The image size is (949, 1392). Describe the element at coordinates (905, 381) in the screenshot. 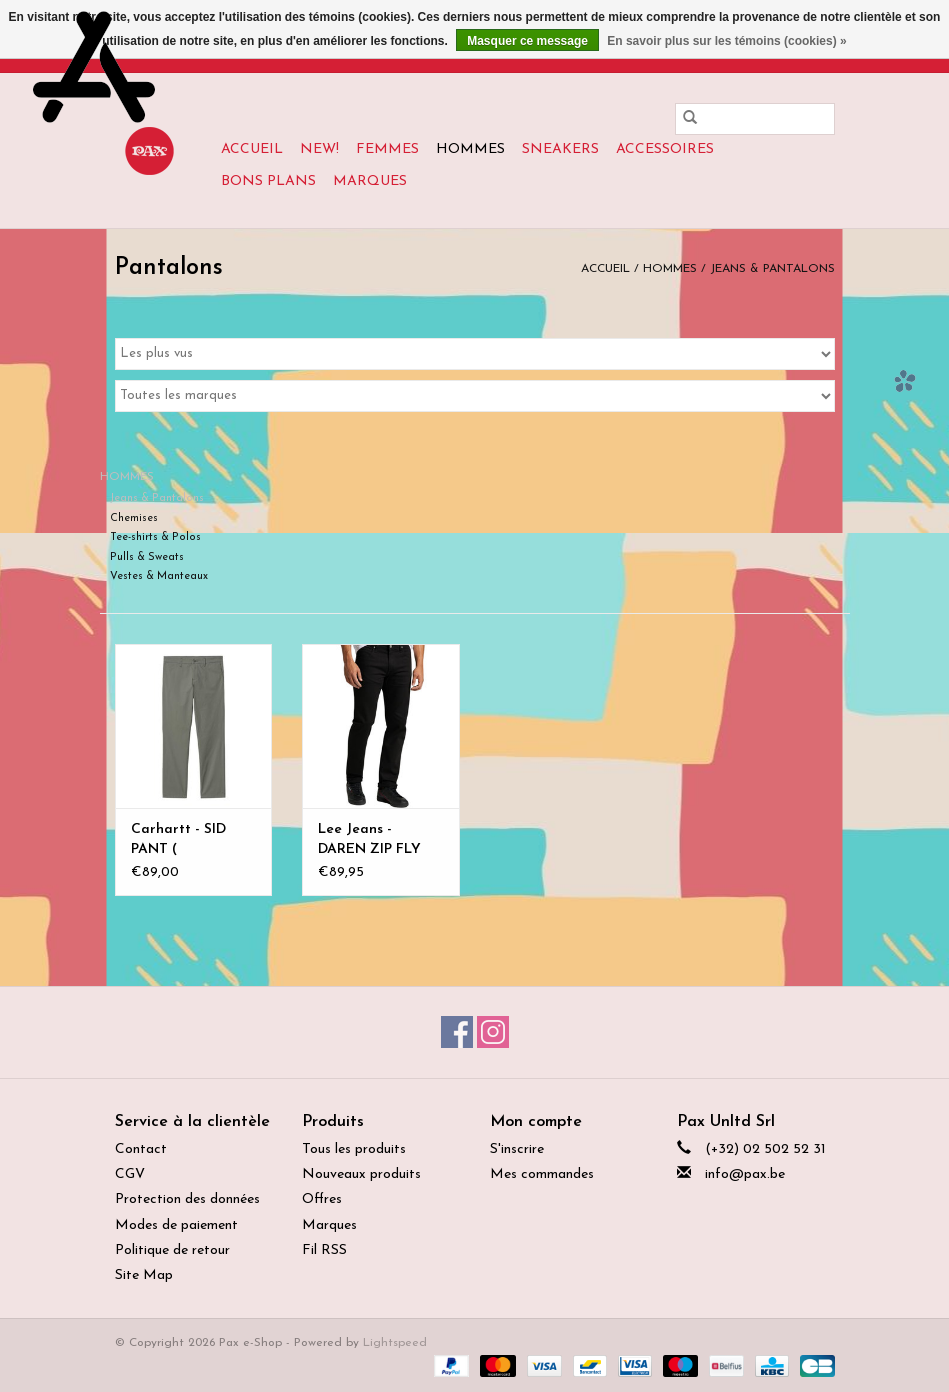

I see `open ICQ messenger app` at that location.